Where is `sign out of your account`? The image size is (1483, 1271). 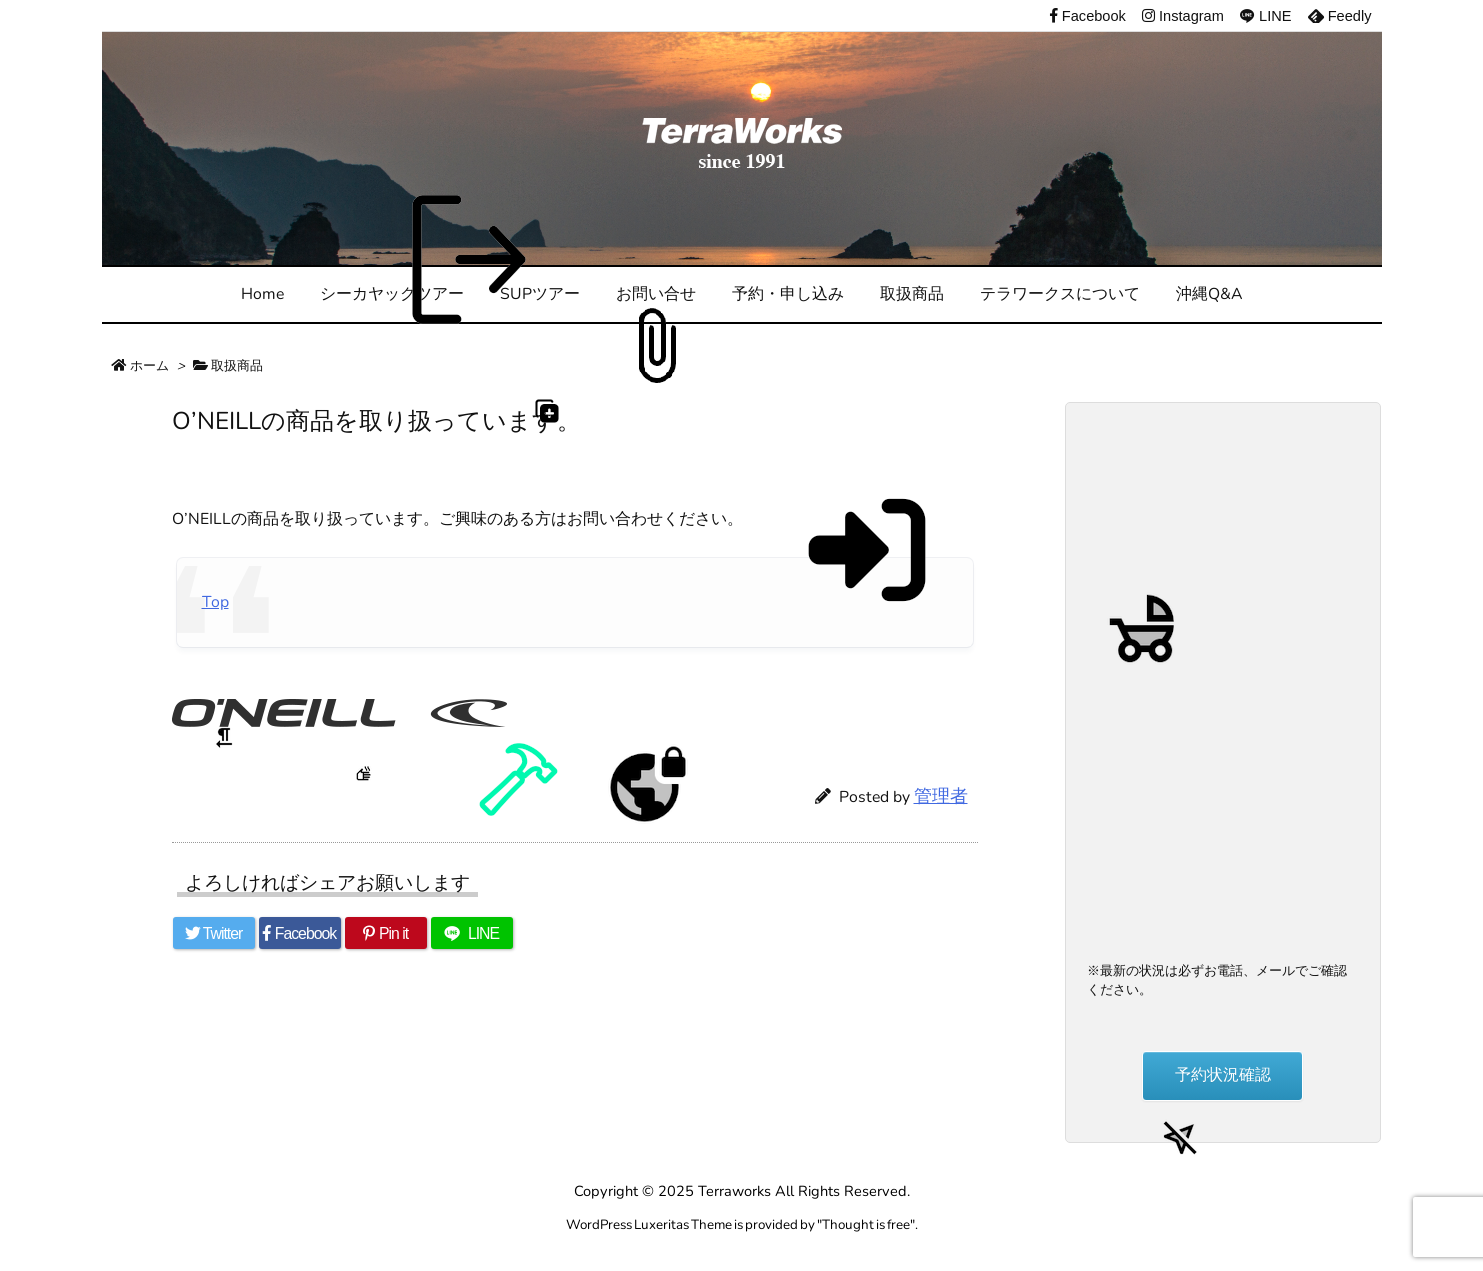 sign out of your account is located at coordinates (467, 259).